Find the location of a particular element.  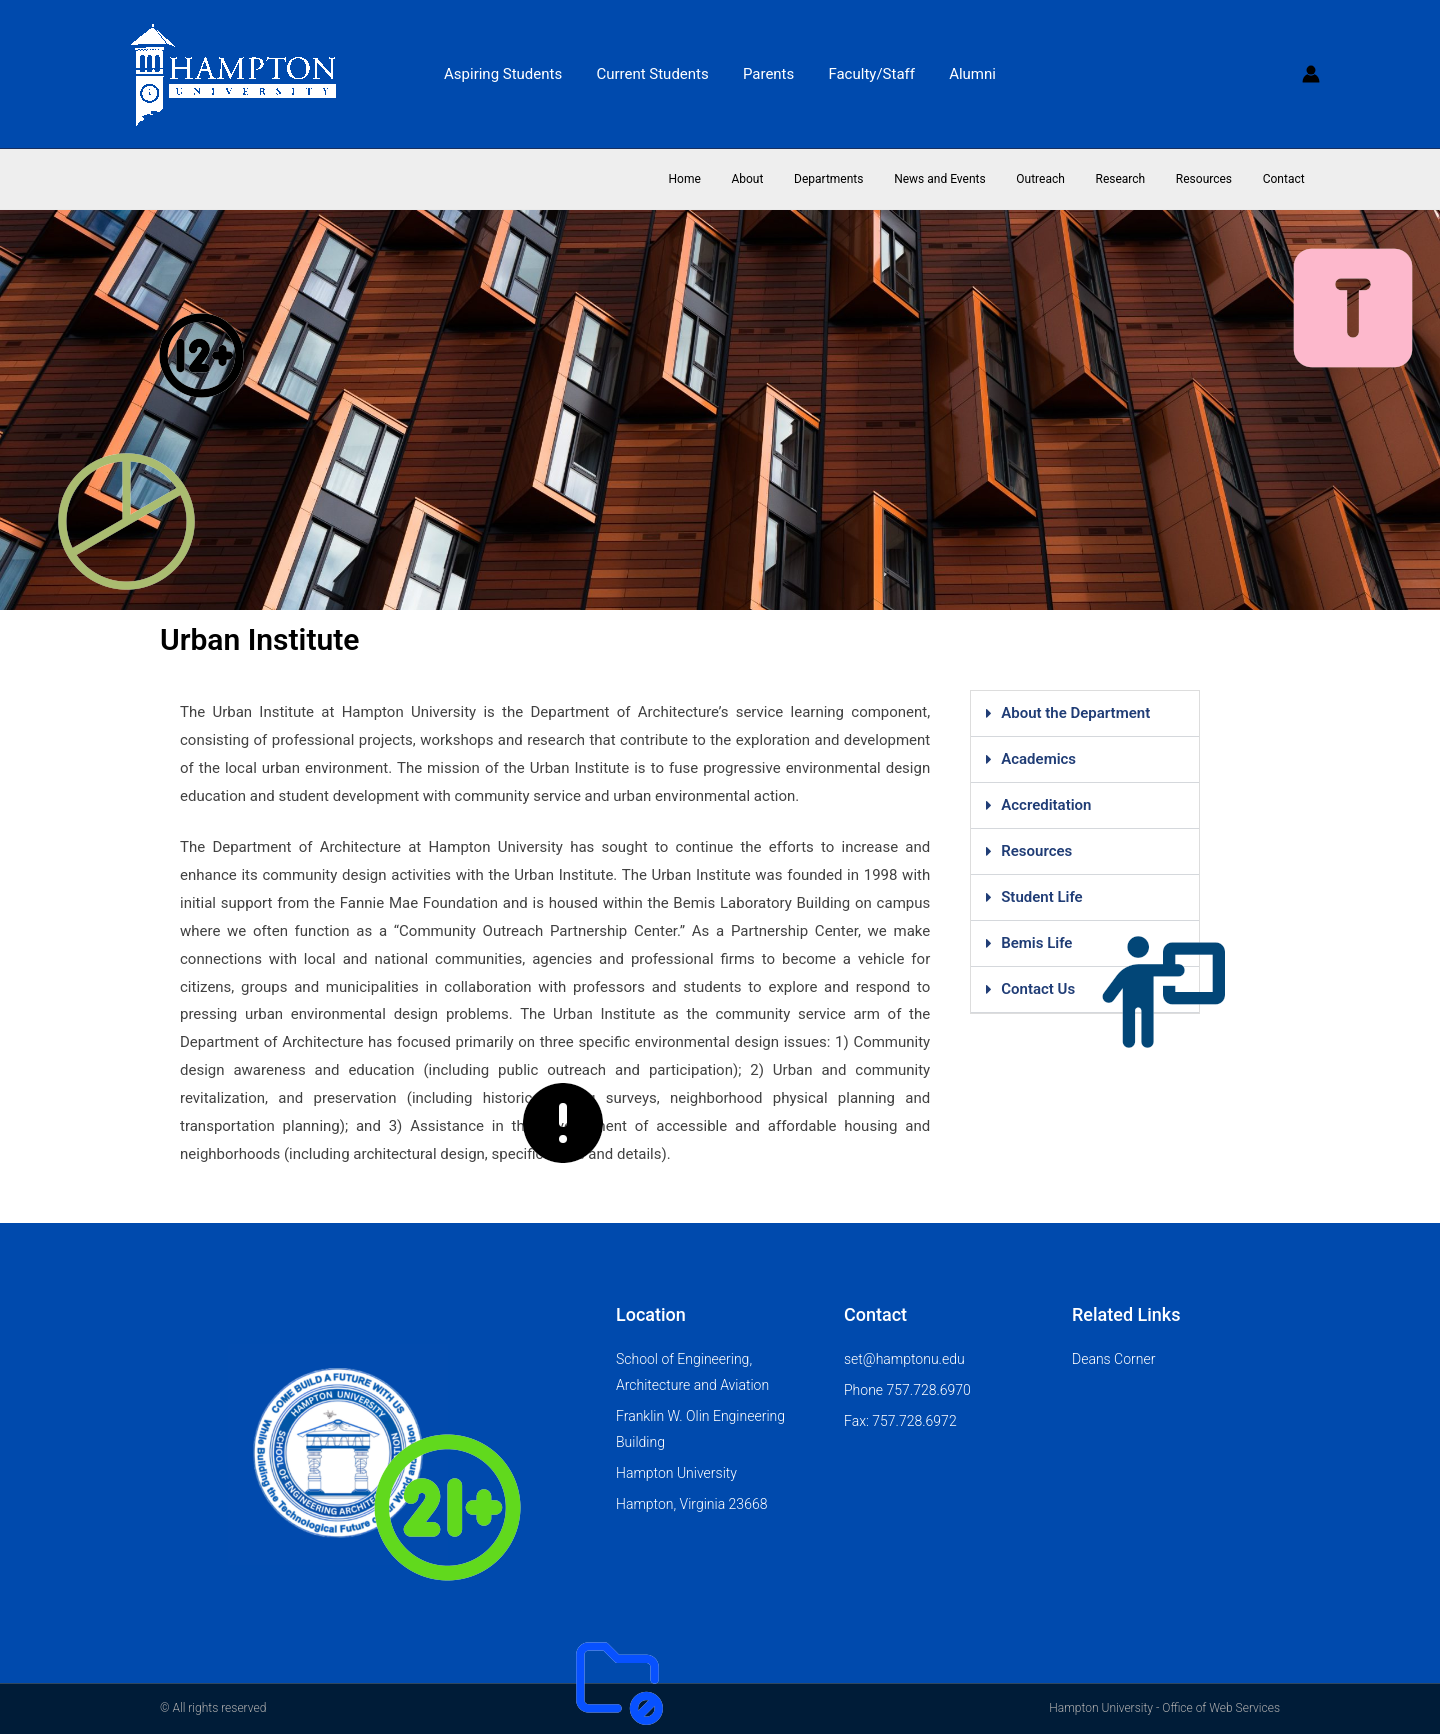

cancel folder upload or creation is located at coordinates (617, 1679).